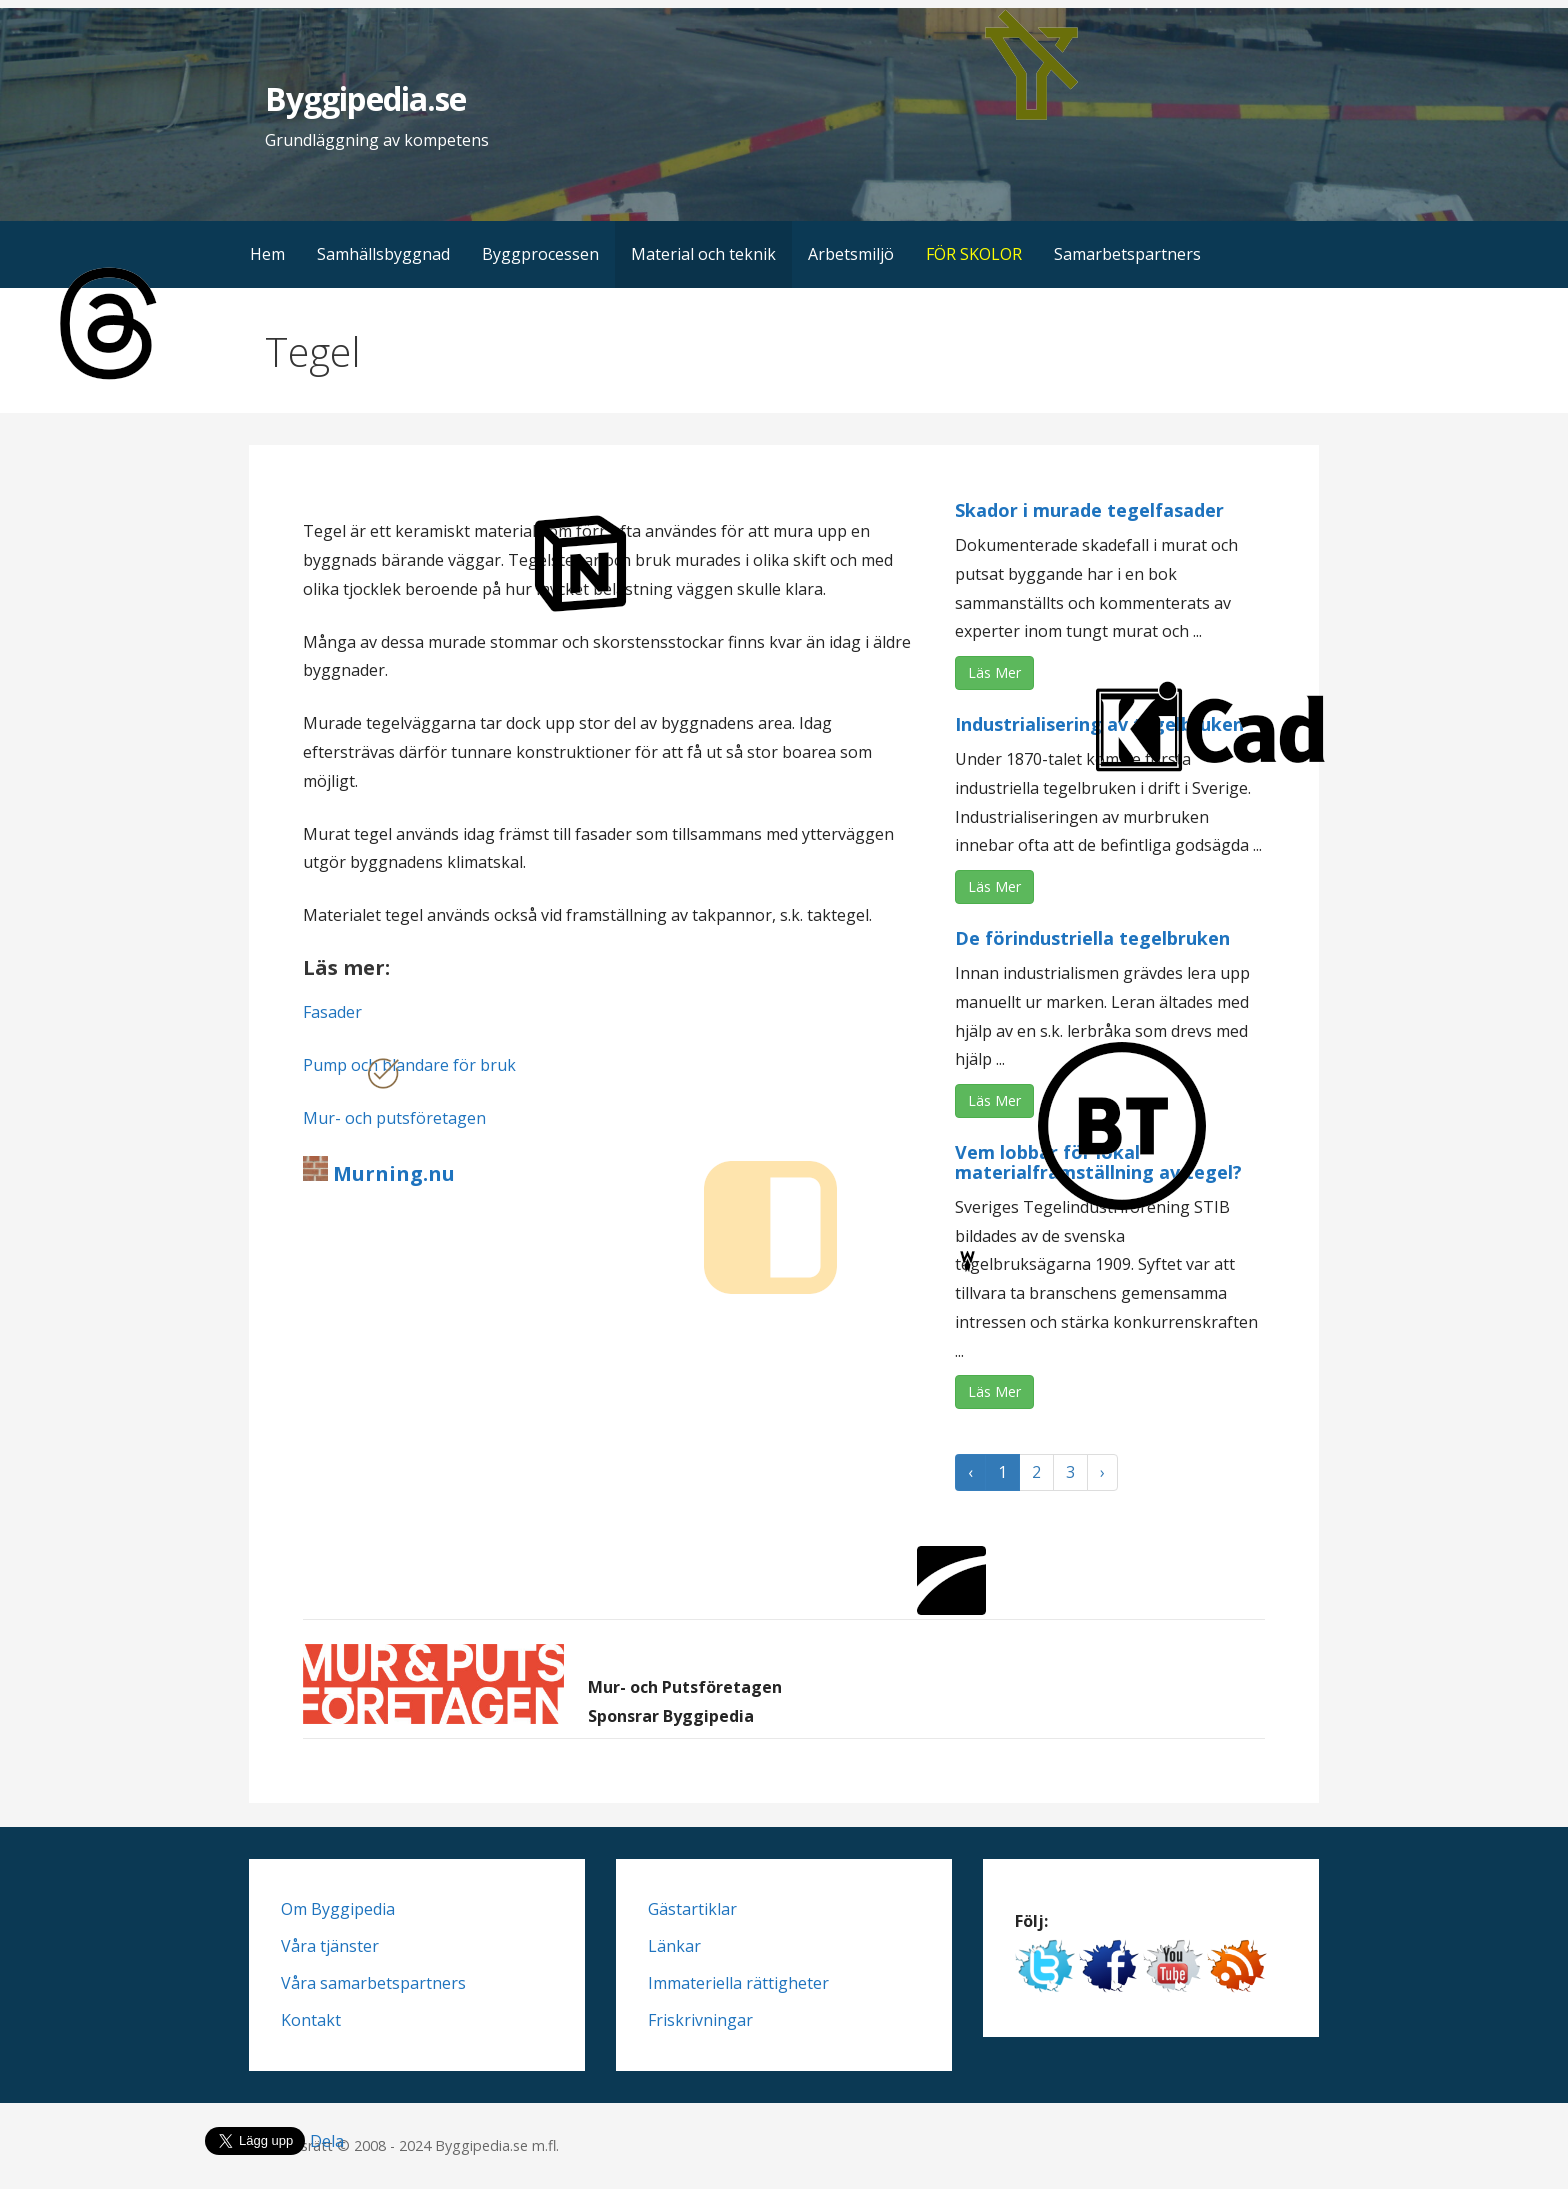  Describe the element at coordinates (1210, 726) in the screenshot. I see `open KiCad electronic design automation software` at that location.